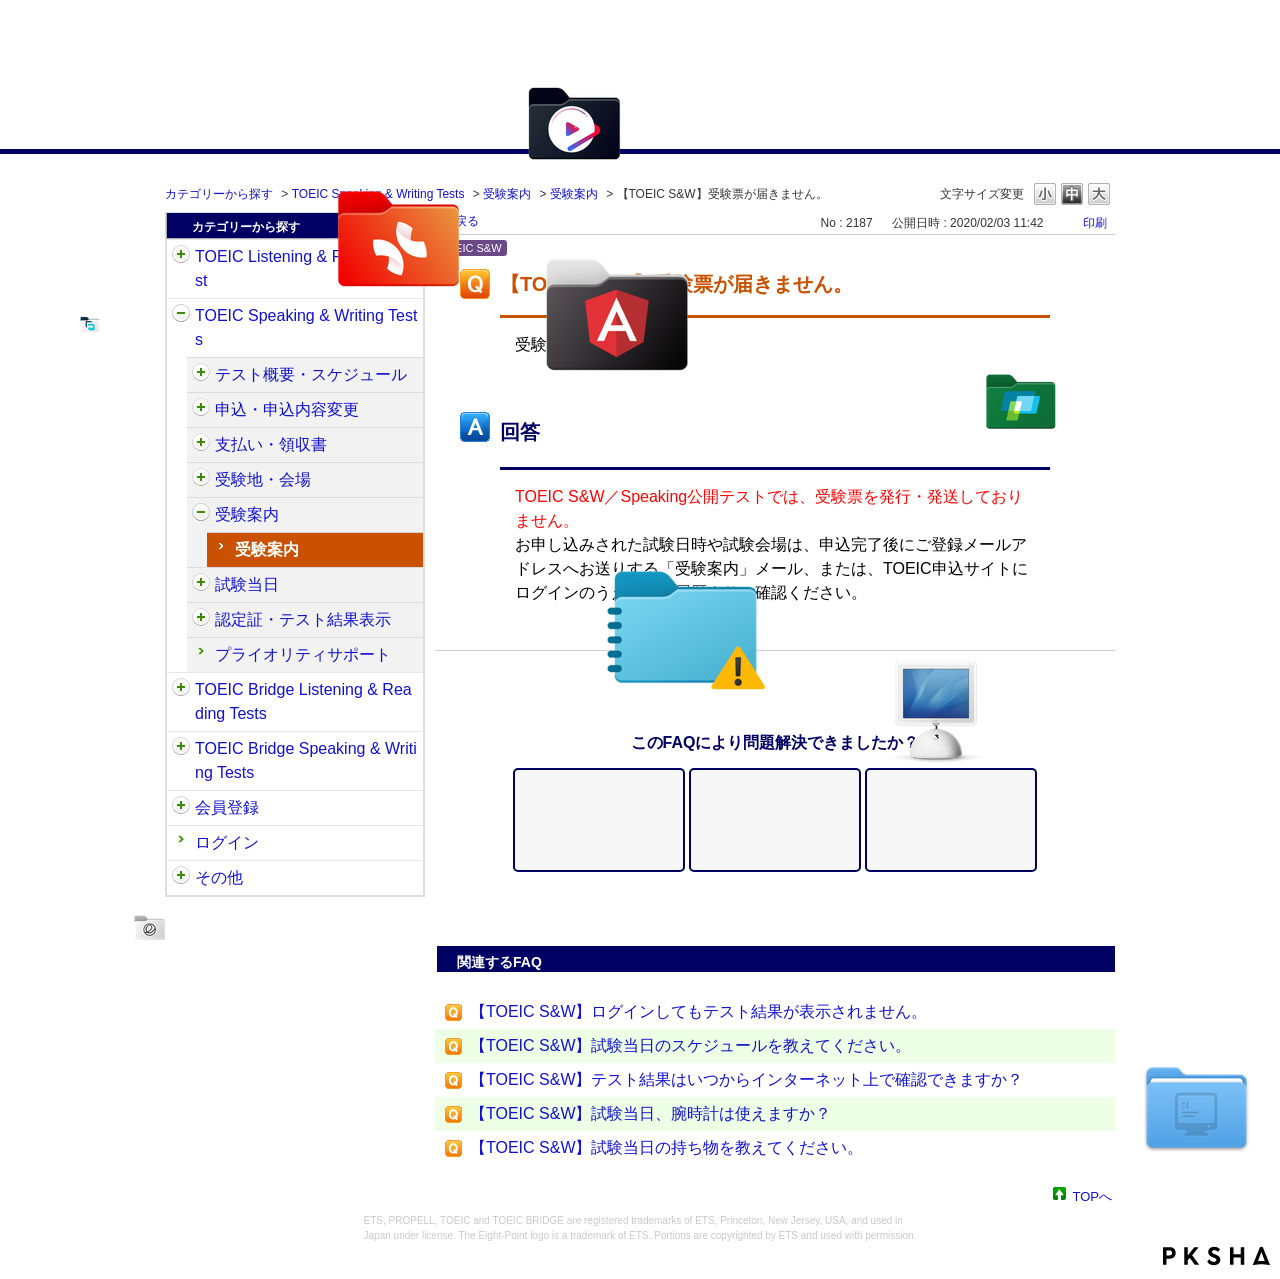 This screenshot has width=1280, height=1279. What do you see at coordinates (149, 928) in the screenshot?
I see `open elementary OS system folder` at bounding box center [149, 928].